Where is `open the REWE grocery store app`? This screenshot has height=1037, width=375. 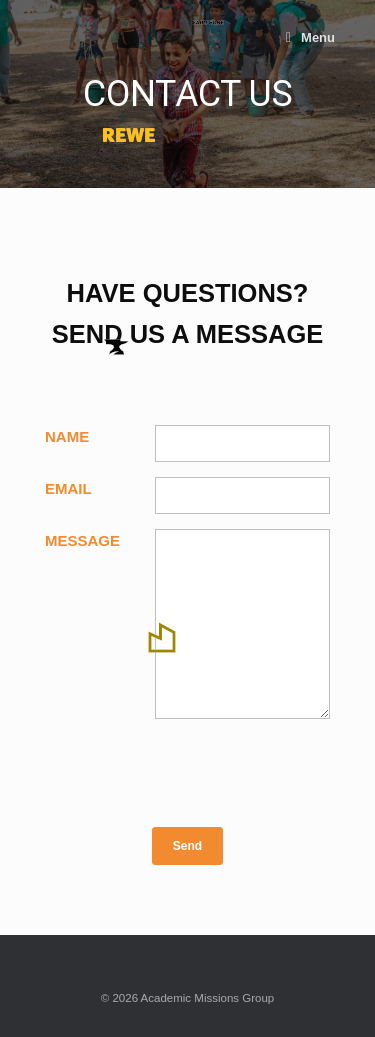
open the REWE grocery store app is located at coordinates (129, 135).